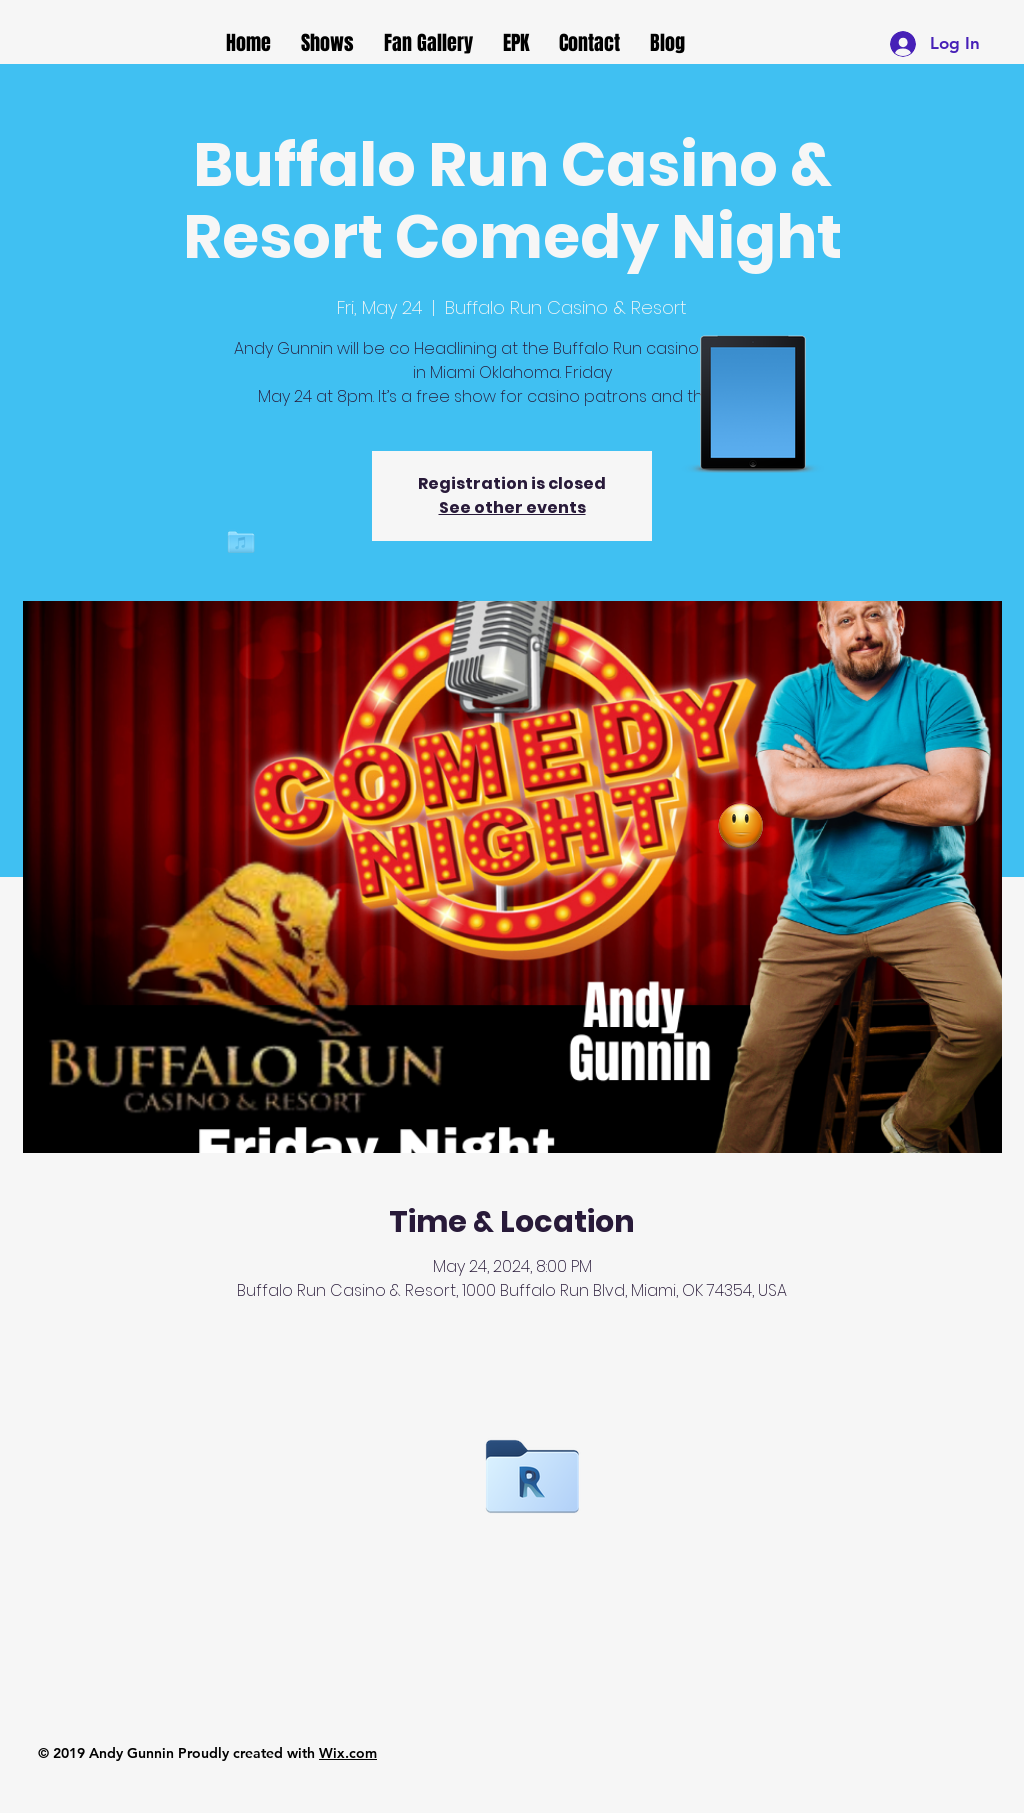  I want to click on iPad device connected to your system, so click(753, 402).